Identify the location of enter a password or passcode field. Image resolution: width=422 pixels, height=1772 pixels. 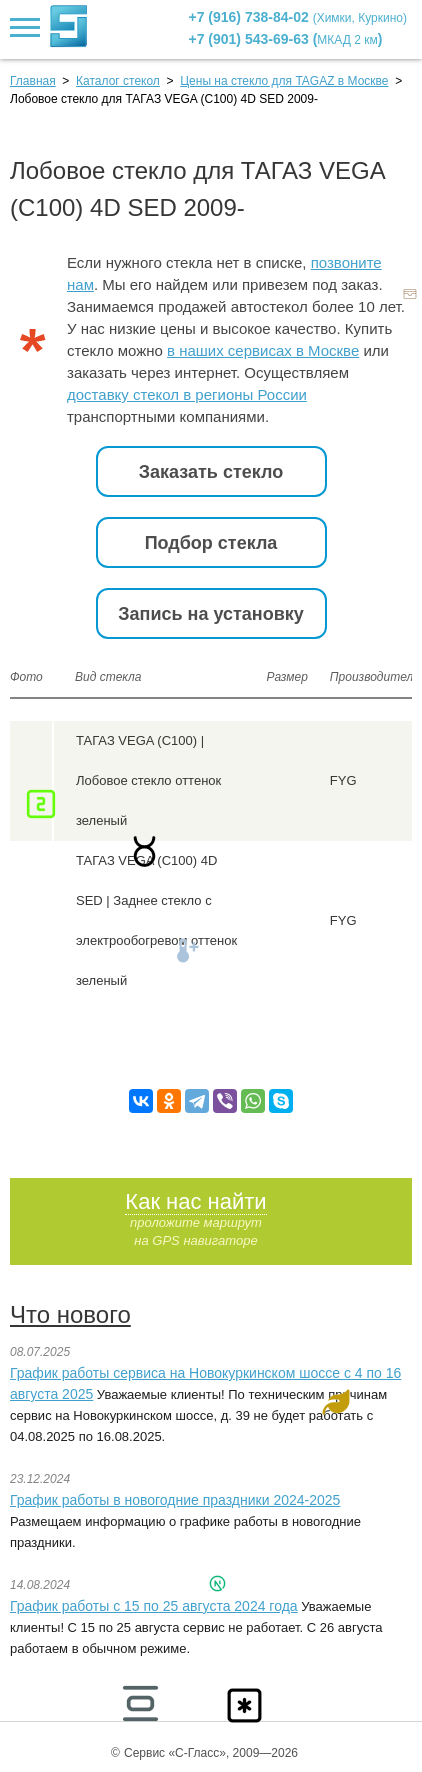
(244, 1705).